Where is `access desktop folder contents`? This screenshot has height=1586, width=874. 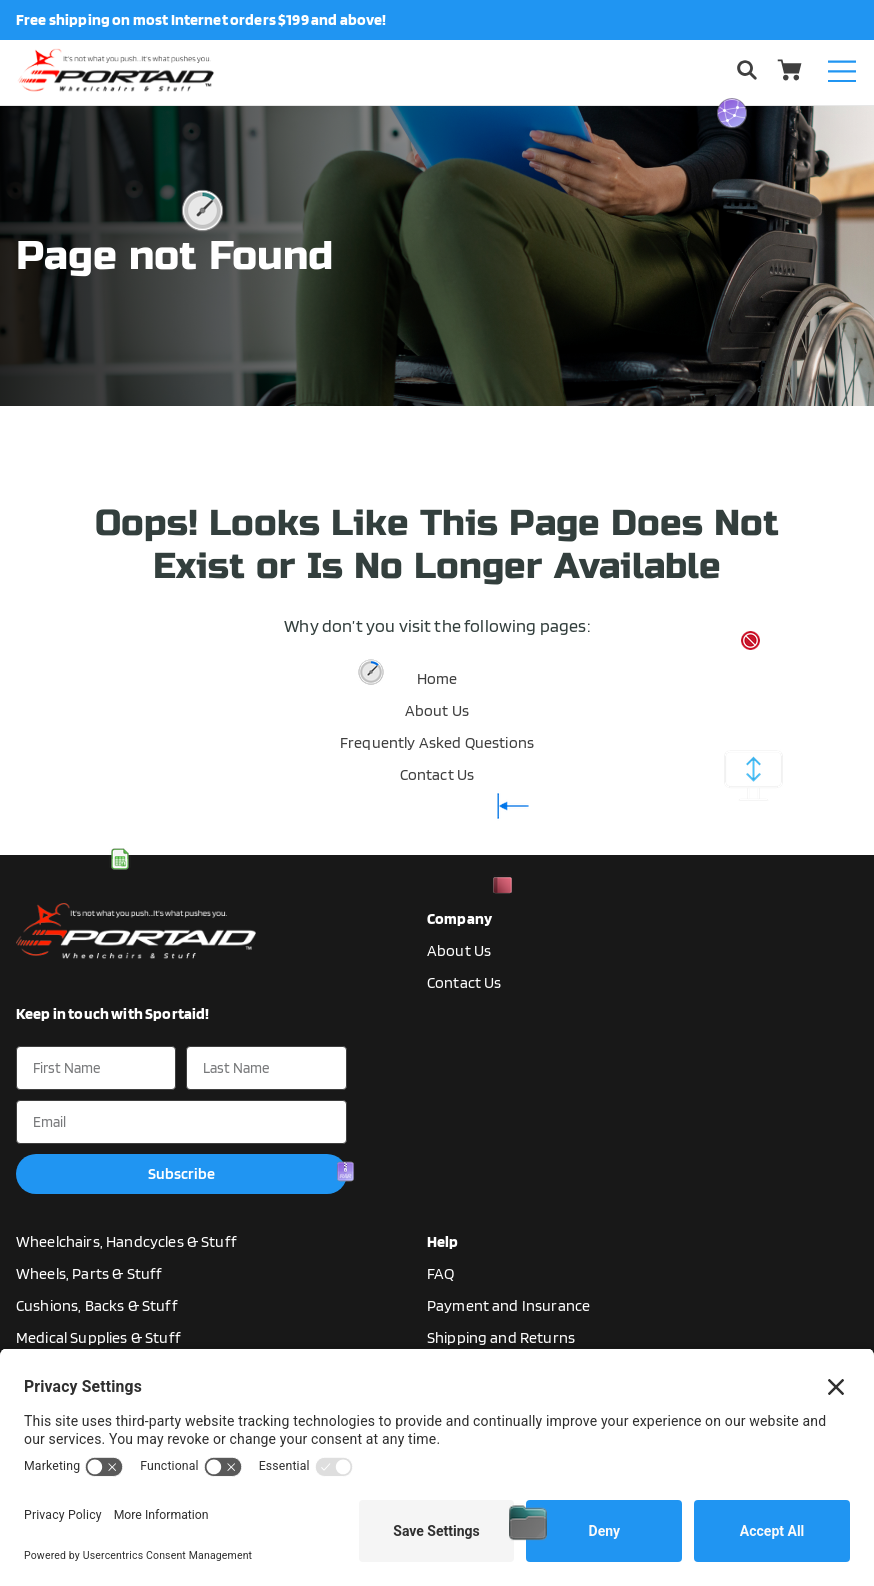 access desktop folder contents is located at coordinates (502, 884).